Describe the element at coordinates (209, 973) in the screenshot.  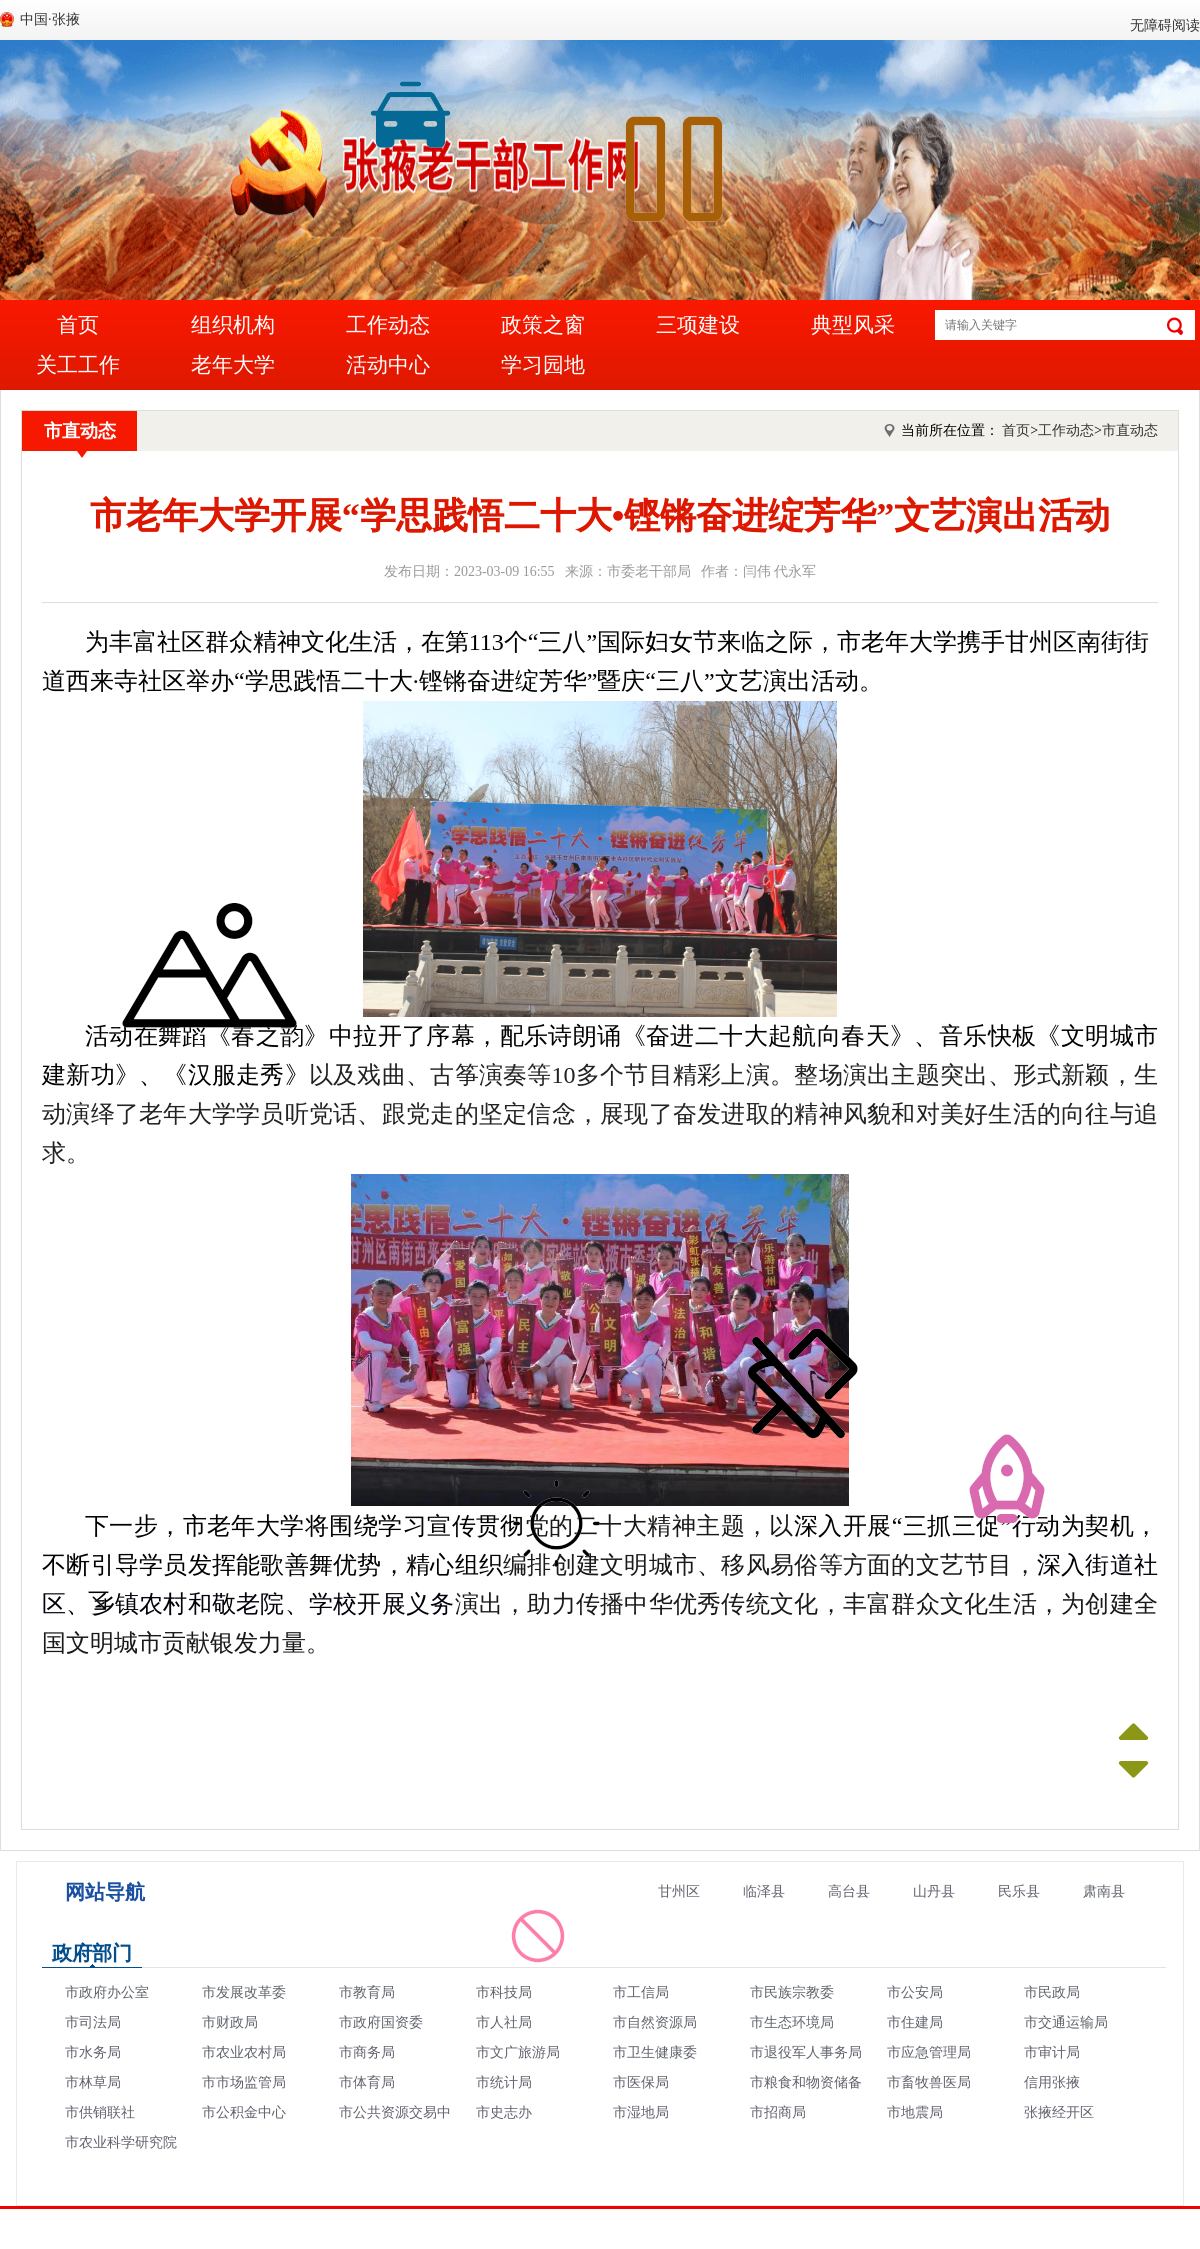
I see `view landscape or nature photos` at that location.